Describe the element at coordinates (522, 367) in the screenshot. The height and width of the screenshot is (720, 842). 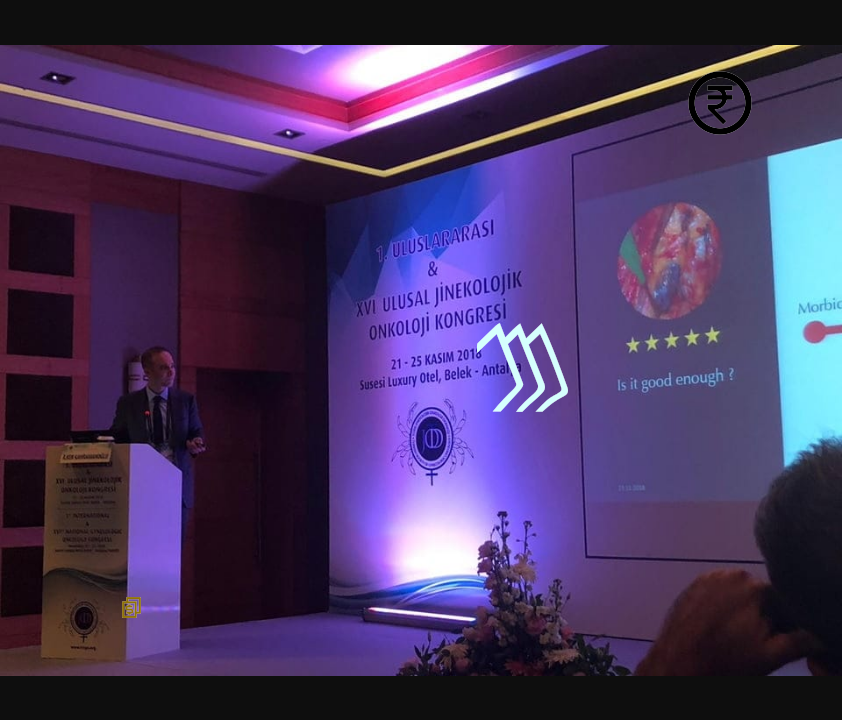
I see `open wikibooks website or app` at that location.